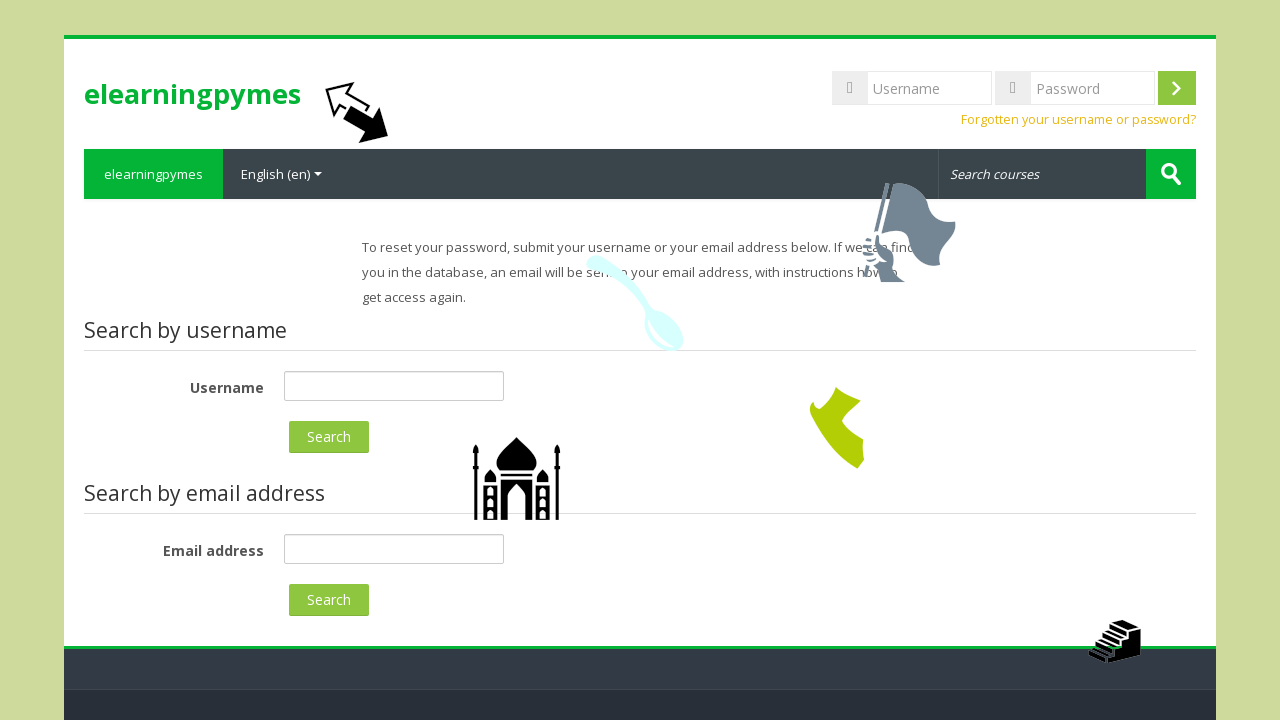  Describe the element at coordinates (1114, 641) in the screenshot. I see `navigate between levels or floors` at that location.